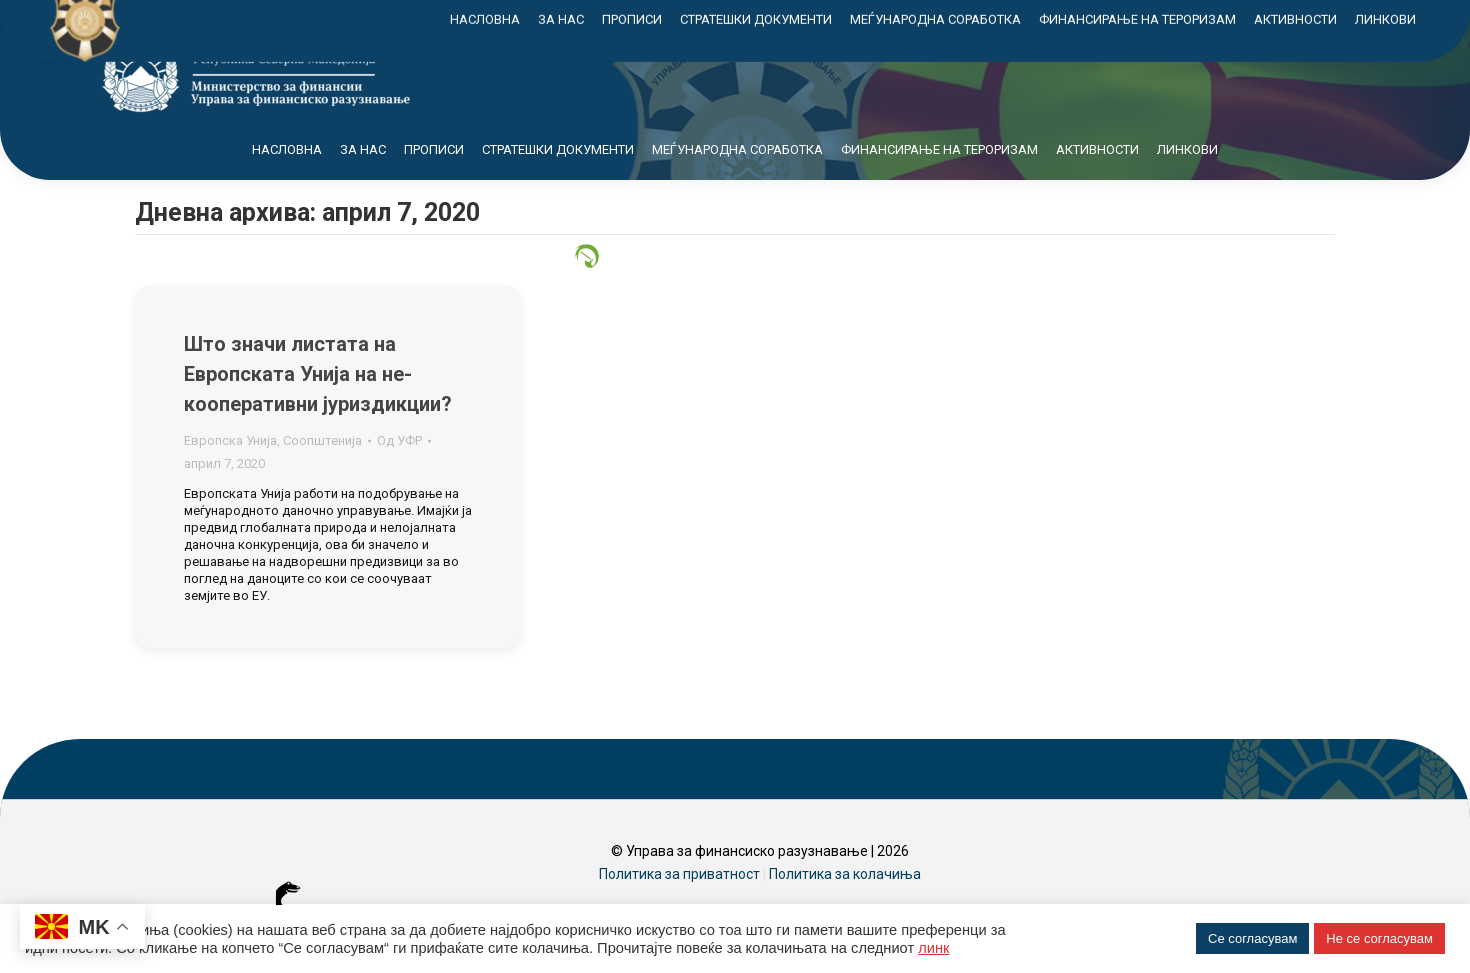 Image resolution: width=1470 pixels, height=973 pixels. Describe the element at coordinates (587, 256) in the screenshot. I see `perform a melee attack action` at that location.